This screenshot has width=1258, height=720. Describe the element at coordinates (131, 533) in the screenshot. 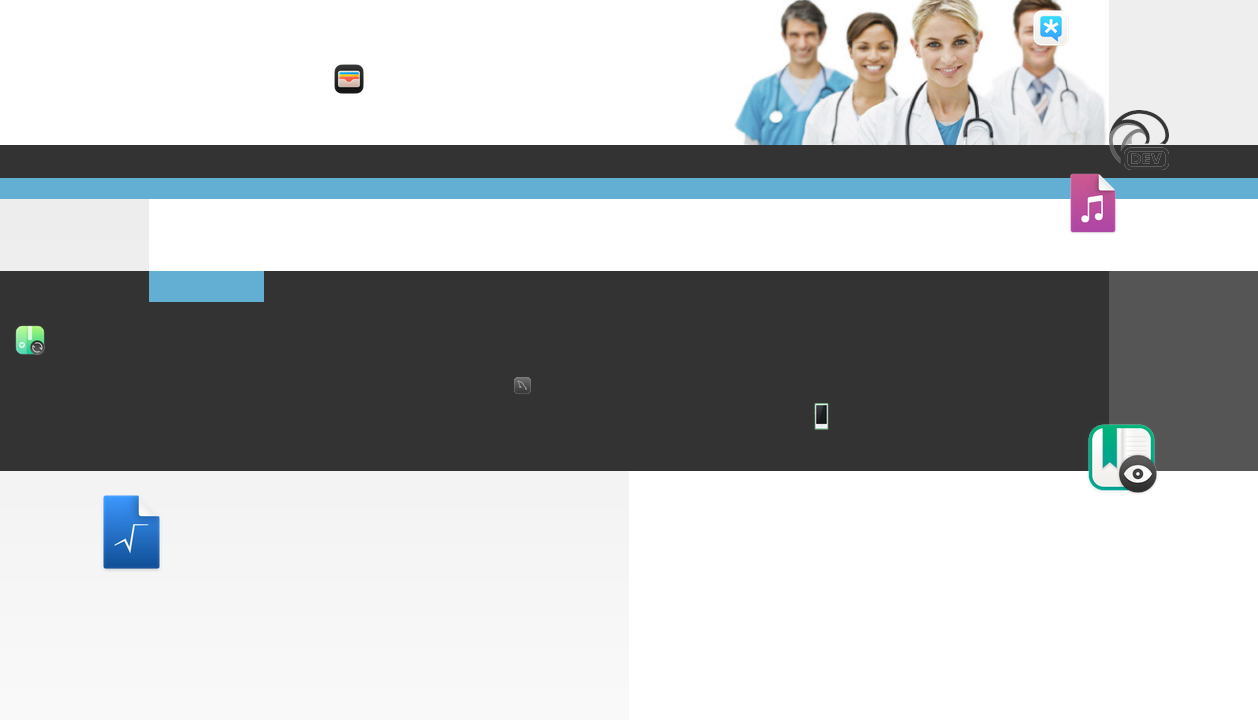

I see `a root data file or scientific dataset document` at that location.